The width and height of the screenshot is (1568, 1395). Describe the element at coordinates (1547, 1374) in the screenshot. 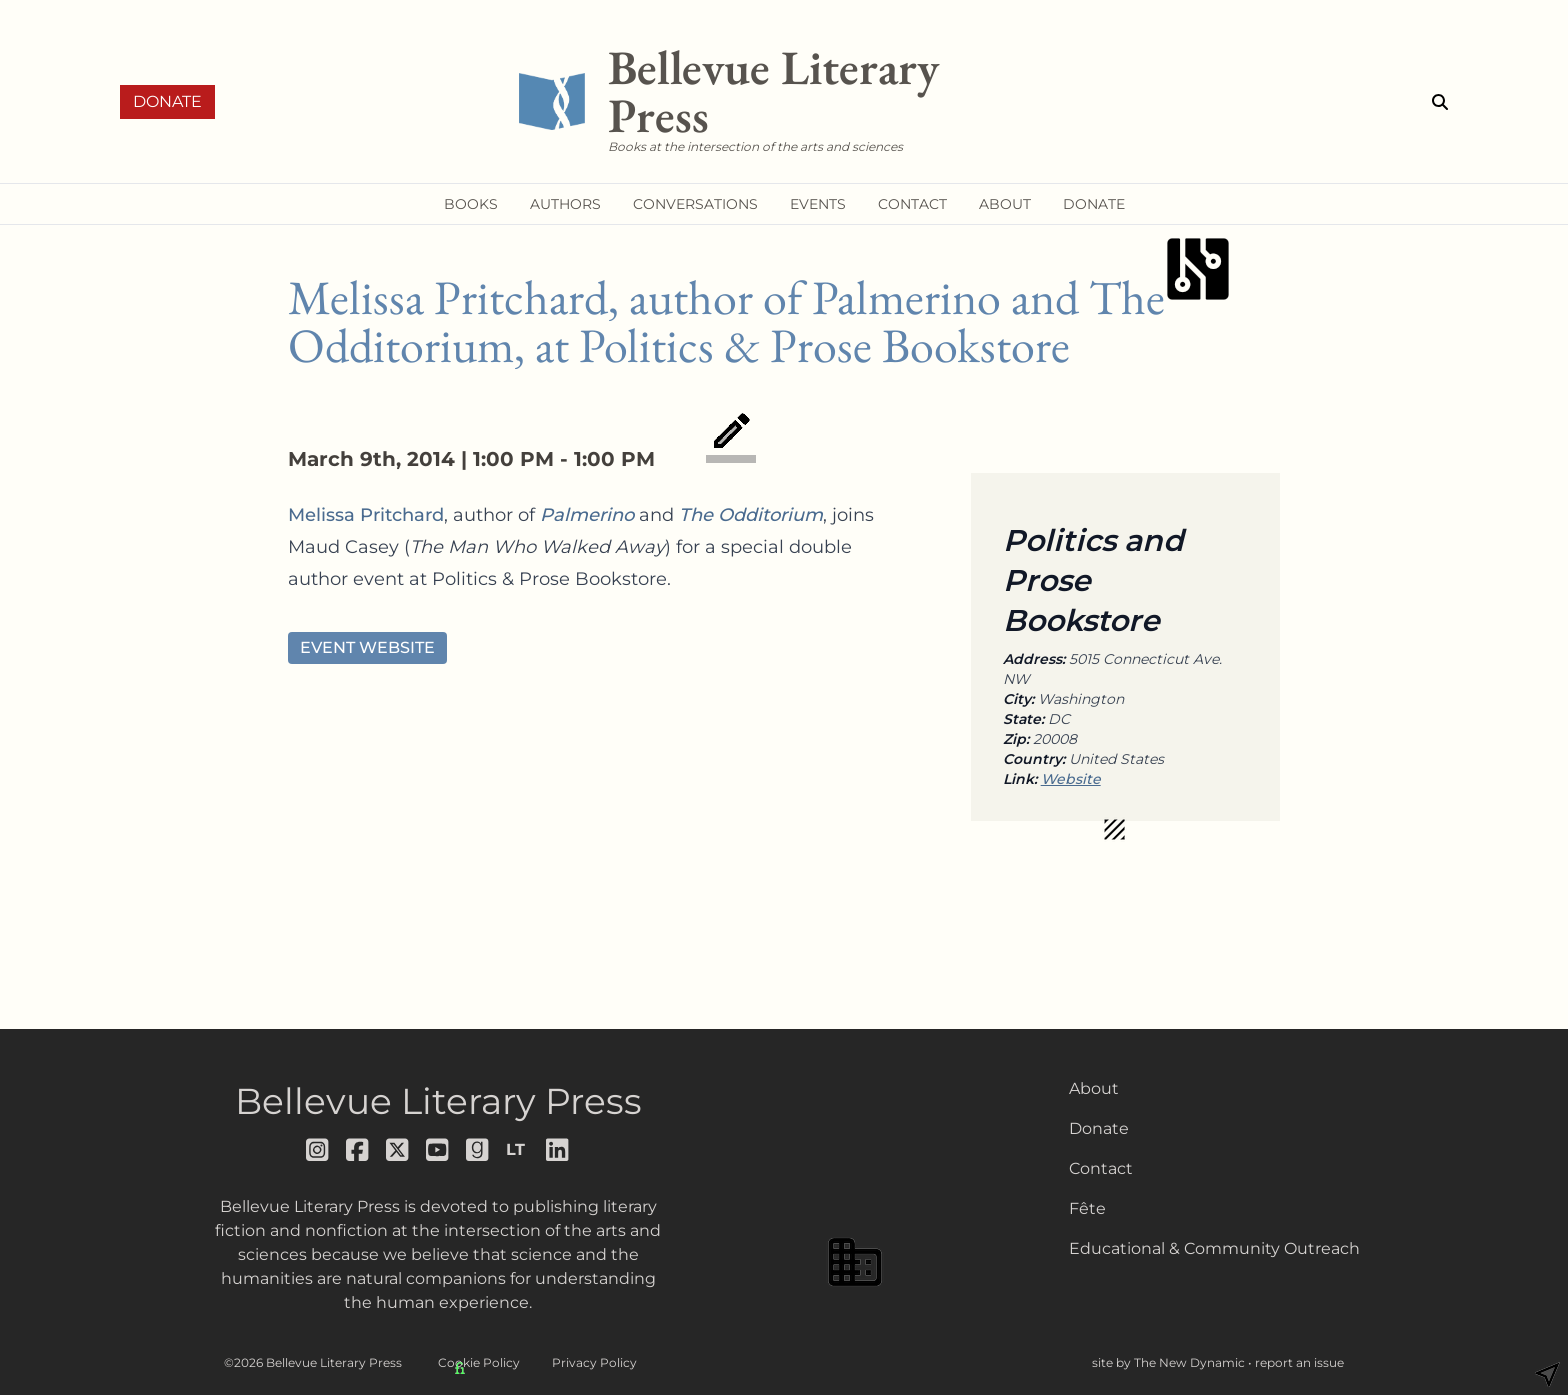

I see `access navigation or directions` at that location.